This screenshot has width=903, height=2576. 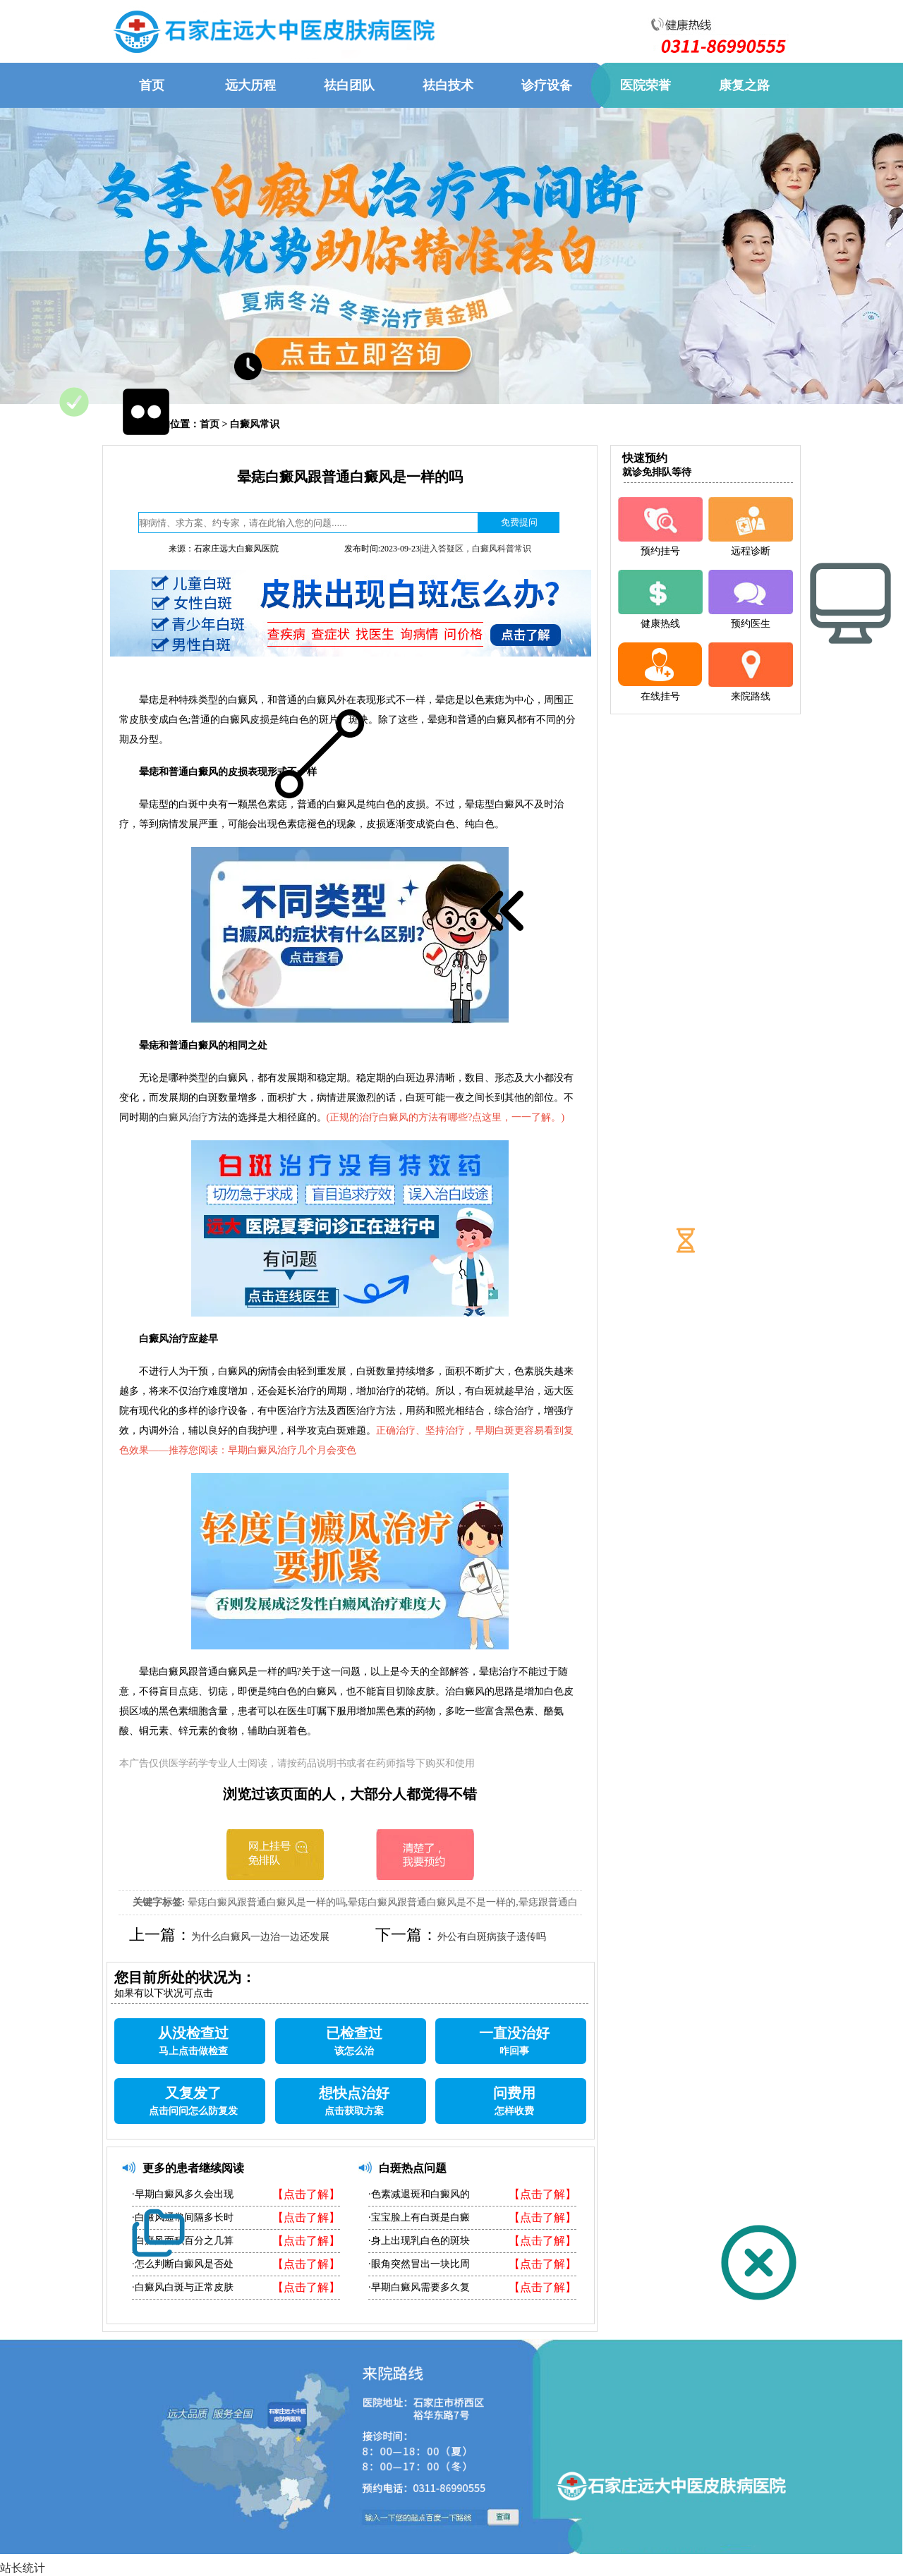 What do you see at coordinates (686, 1240) in the screenshot?
I see `indicates a process is in progress` at bounding box center [686, 1240].